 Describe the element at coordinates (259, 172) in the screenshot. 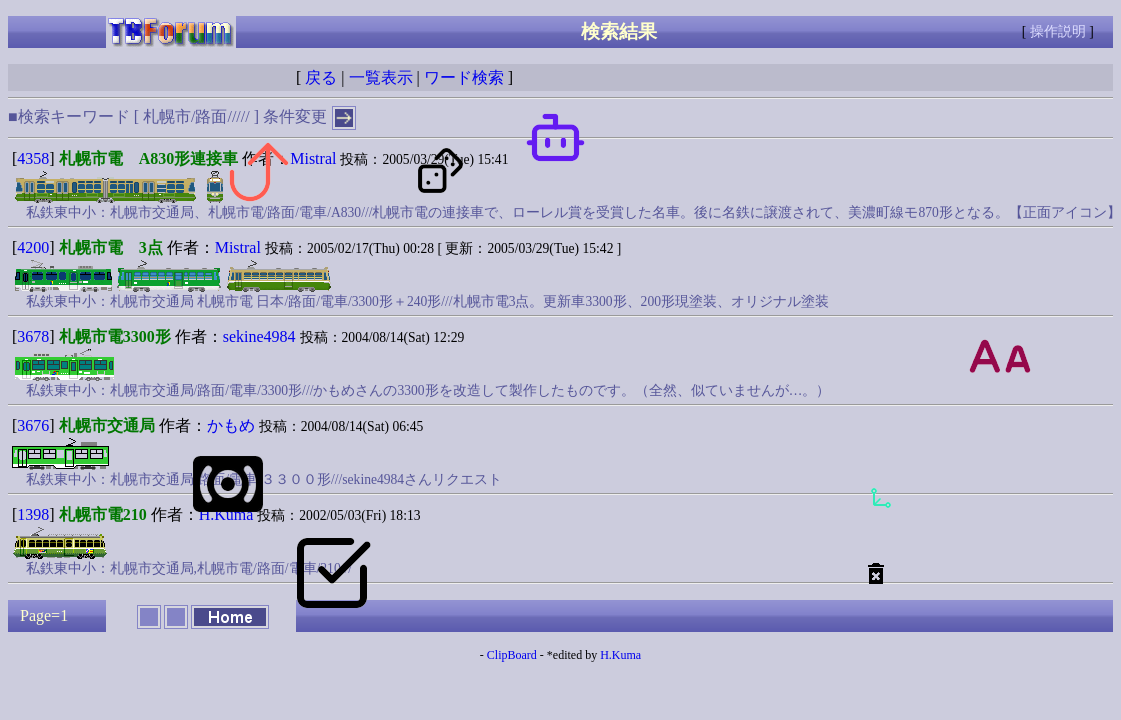

I see `go back or return to previous state` at that location.